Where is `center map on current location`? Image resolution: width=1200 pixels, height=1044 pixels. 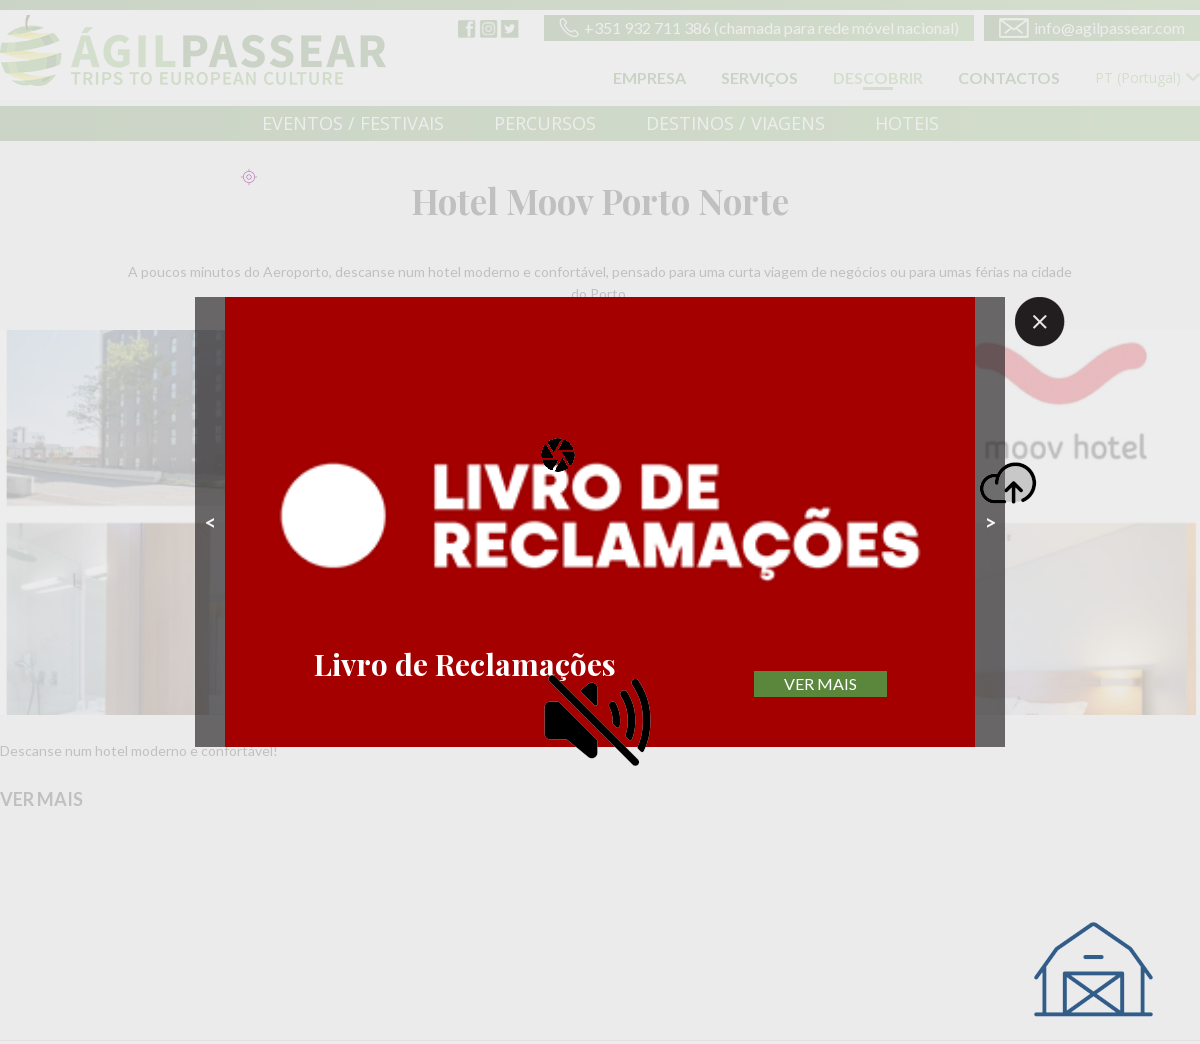 center map on current location is located at coordinates (249, 177).